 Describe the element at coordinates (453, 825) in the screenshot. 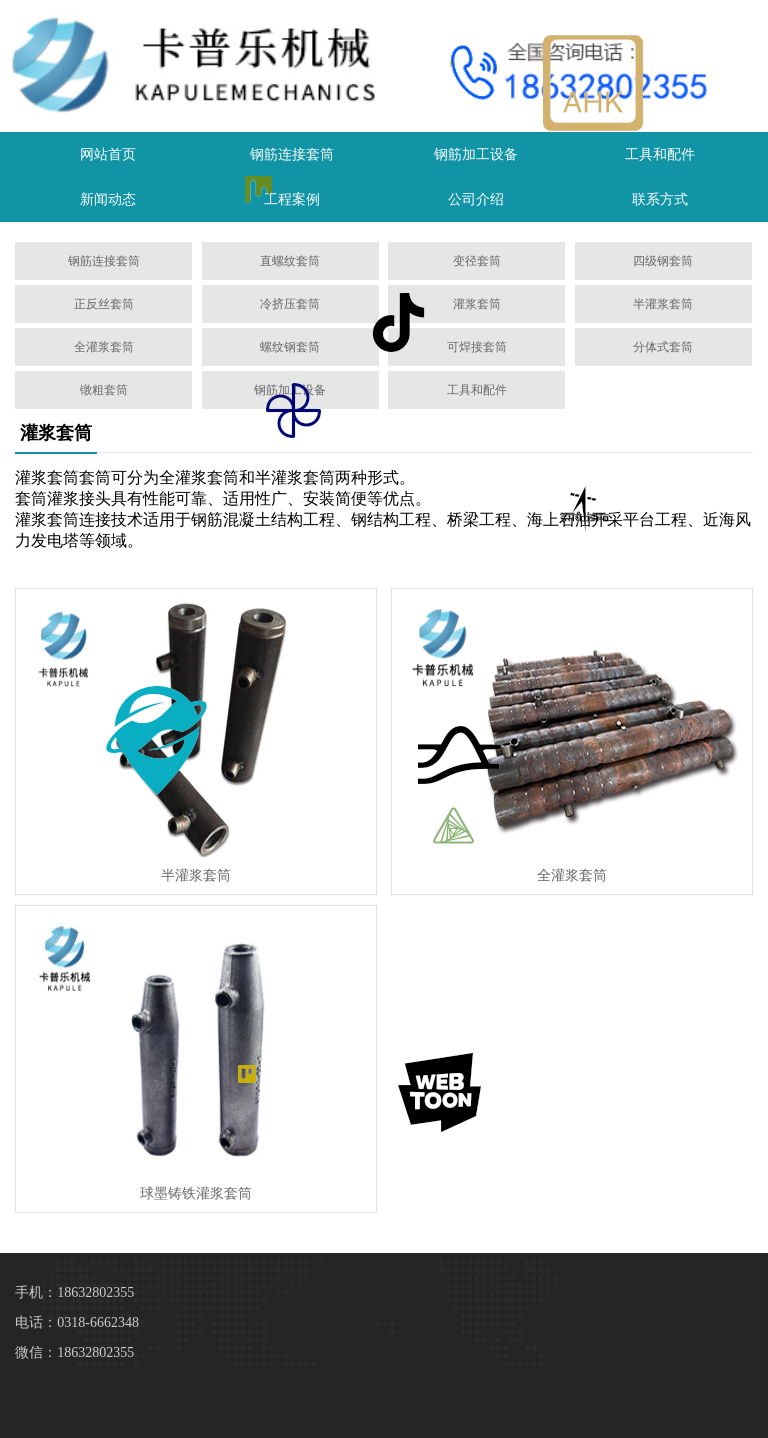

I see `open the Affine app` at that location.